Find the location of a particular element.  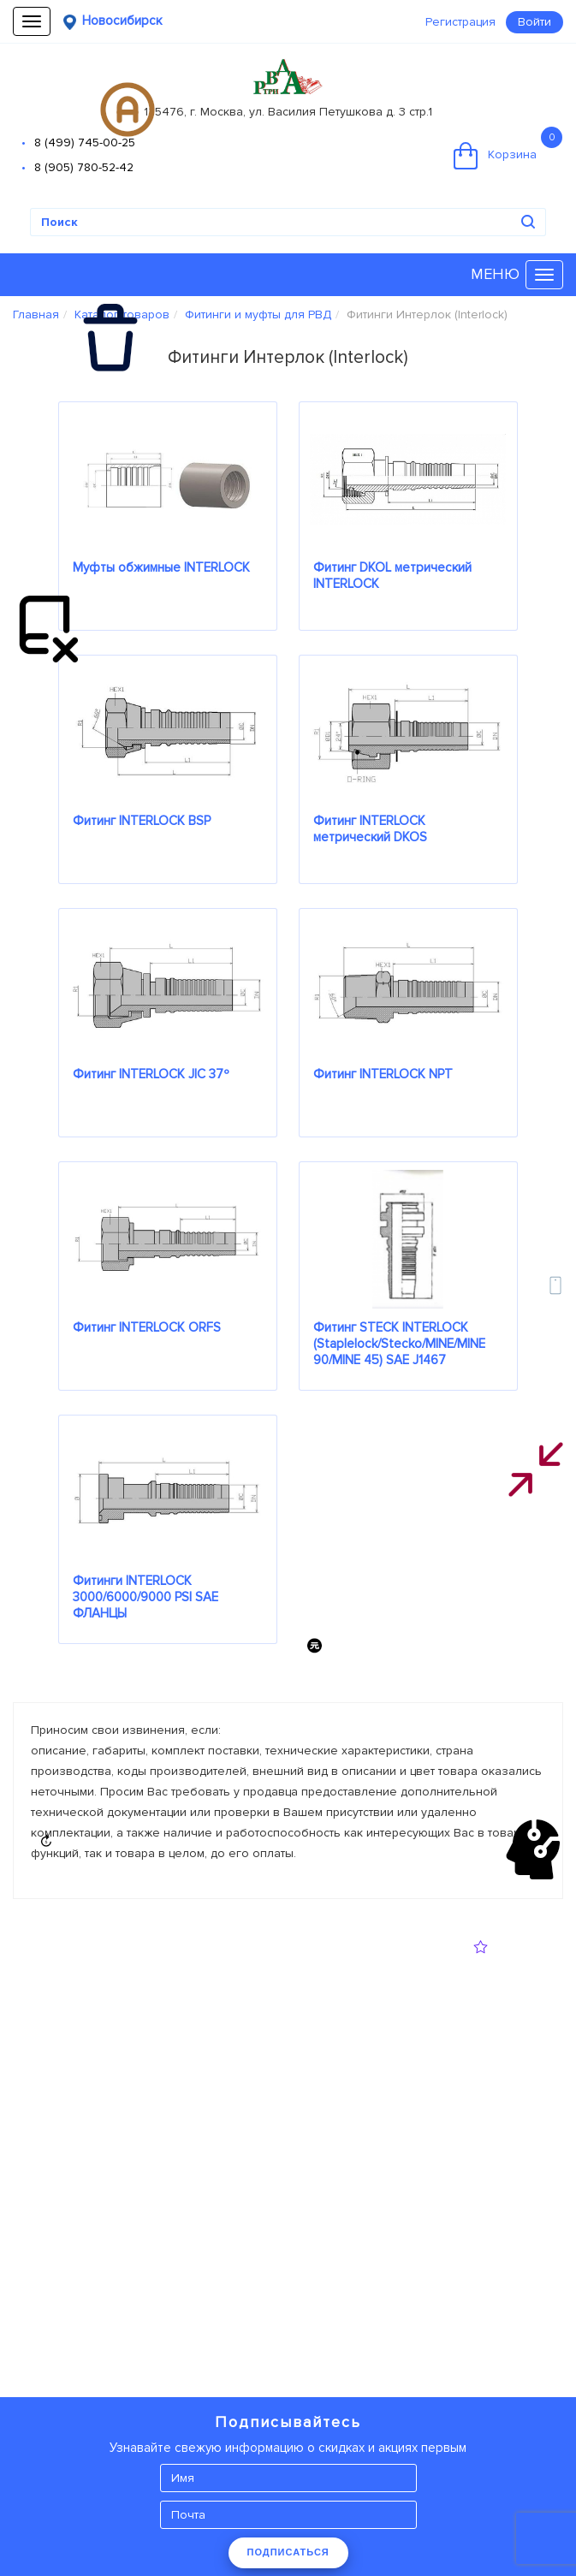

indicates tumble dry at any heat setting is located at coordinates (128, 110).